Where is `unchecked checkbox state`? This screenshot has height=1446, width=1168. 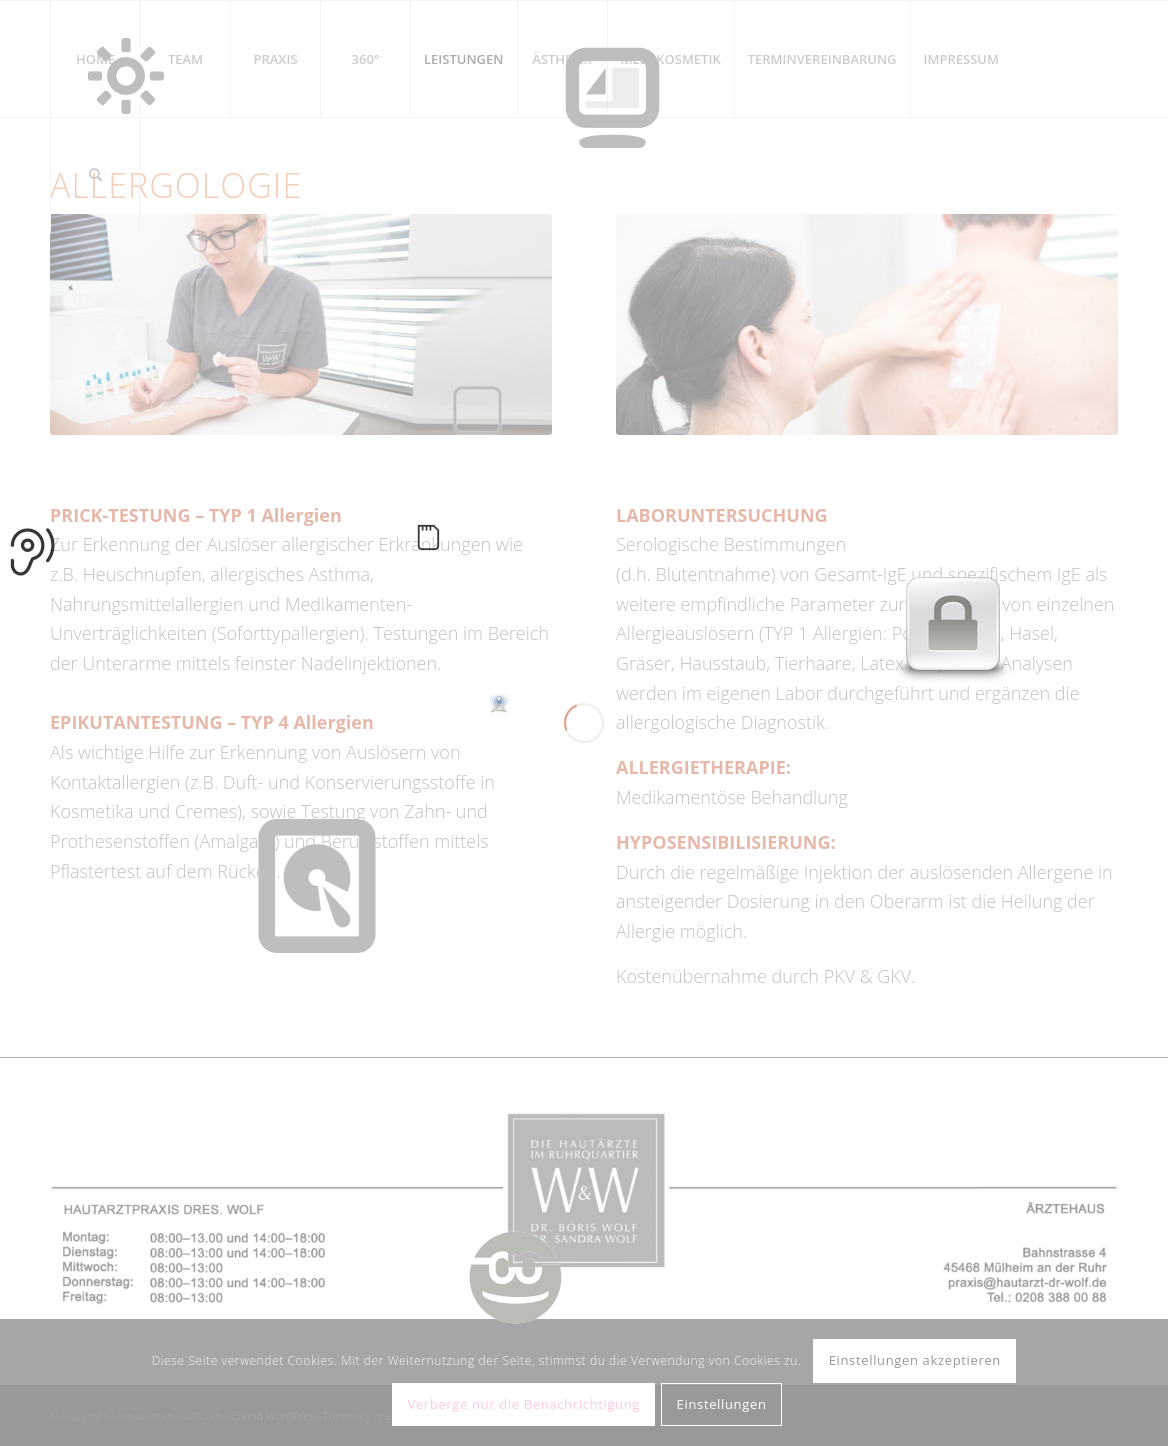
unchecked checkbox state is located at coordinates (477, 410).